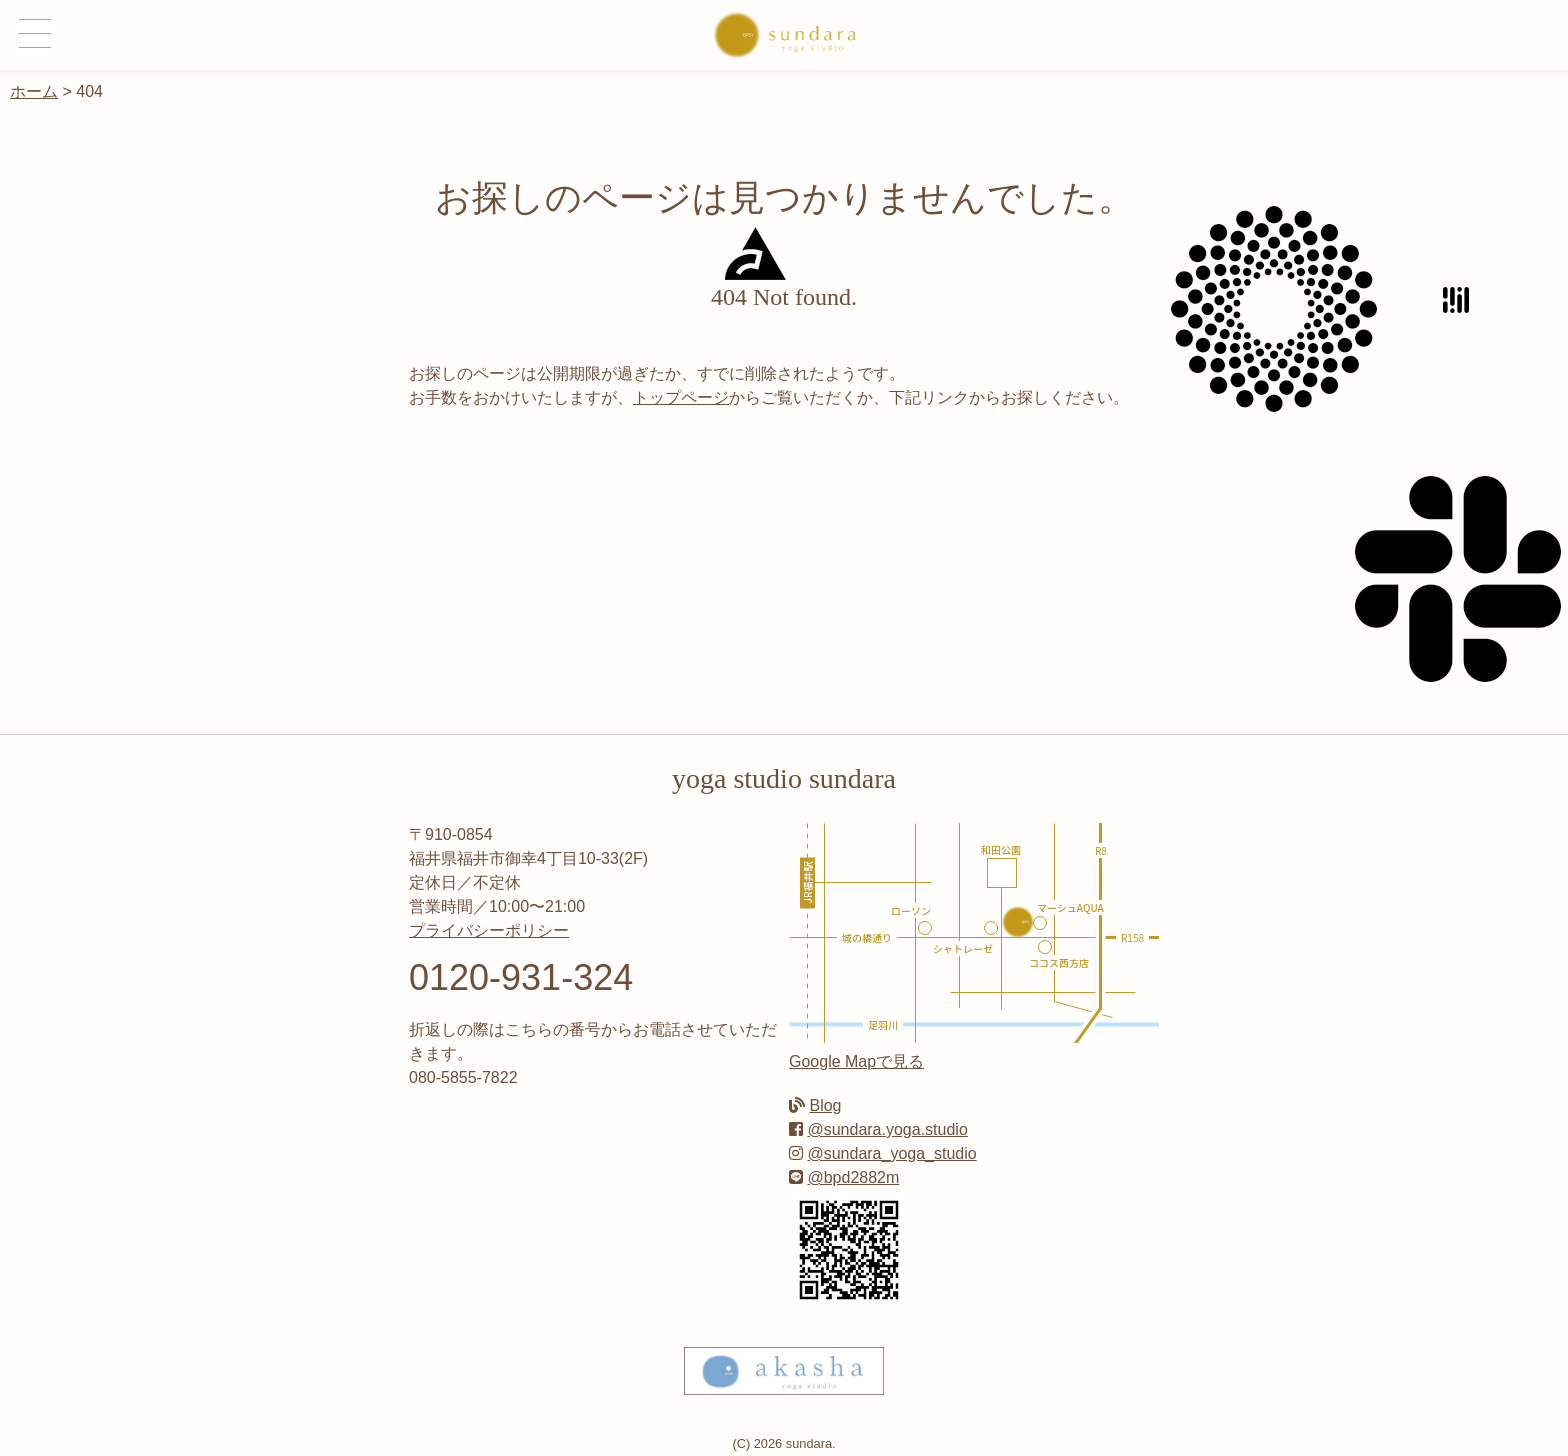  Describe the element at coordinates (1458, 579) in the screenshot. I see `open Slack messaging app` at that location.